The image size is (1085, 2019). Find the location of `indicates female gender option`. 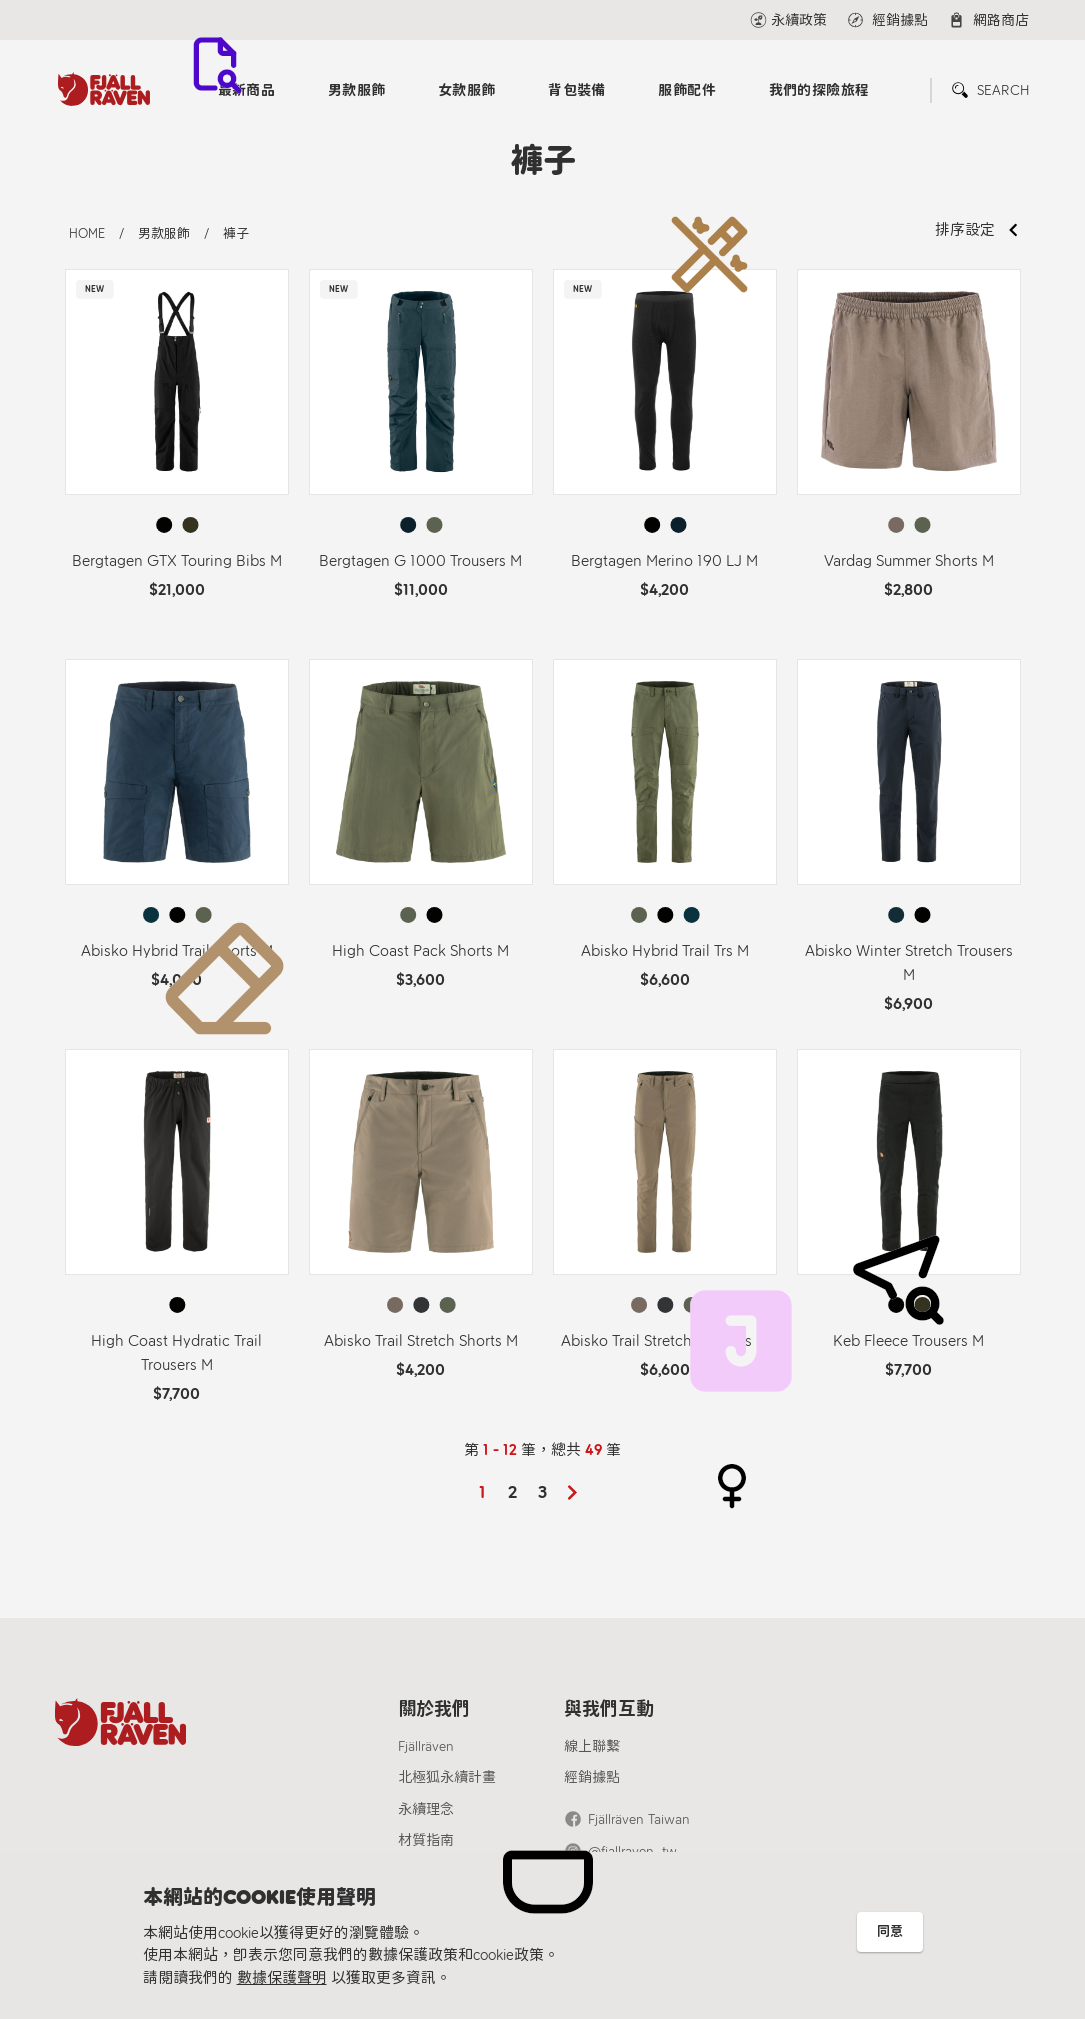

indicates female gender option is located at coordinates (732, 1485).